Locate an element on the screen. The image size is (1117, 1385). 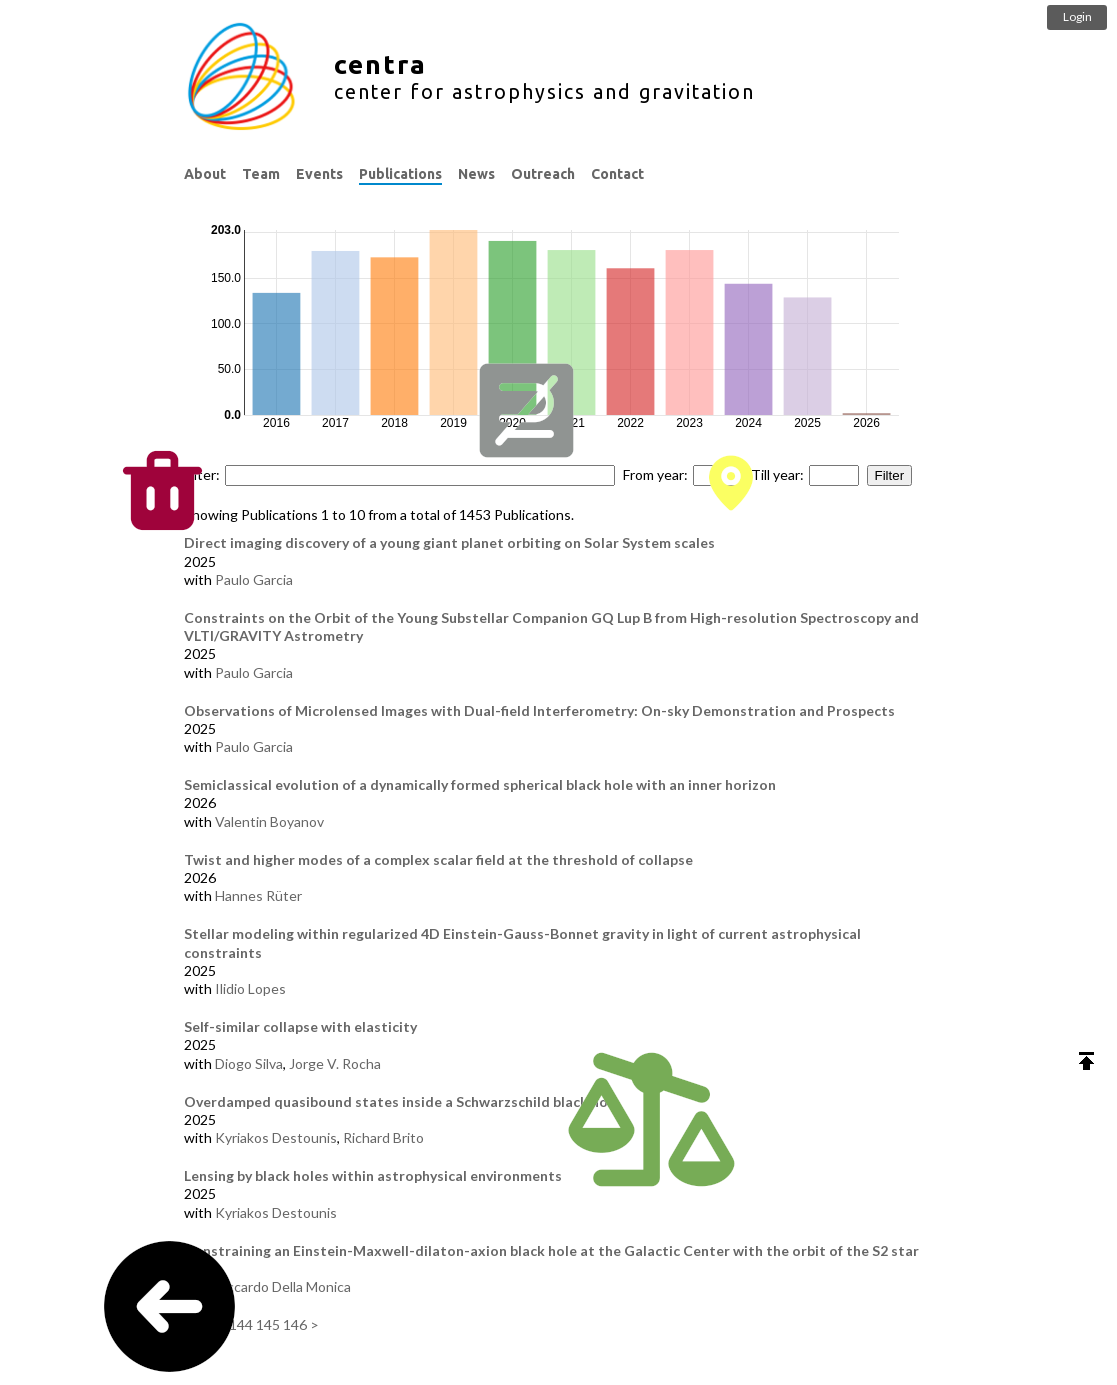
view pinned location on map is located at coordinates (731, 483).